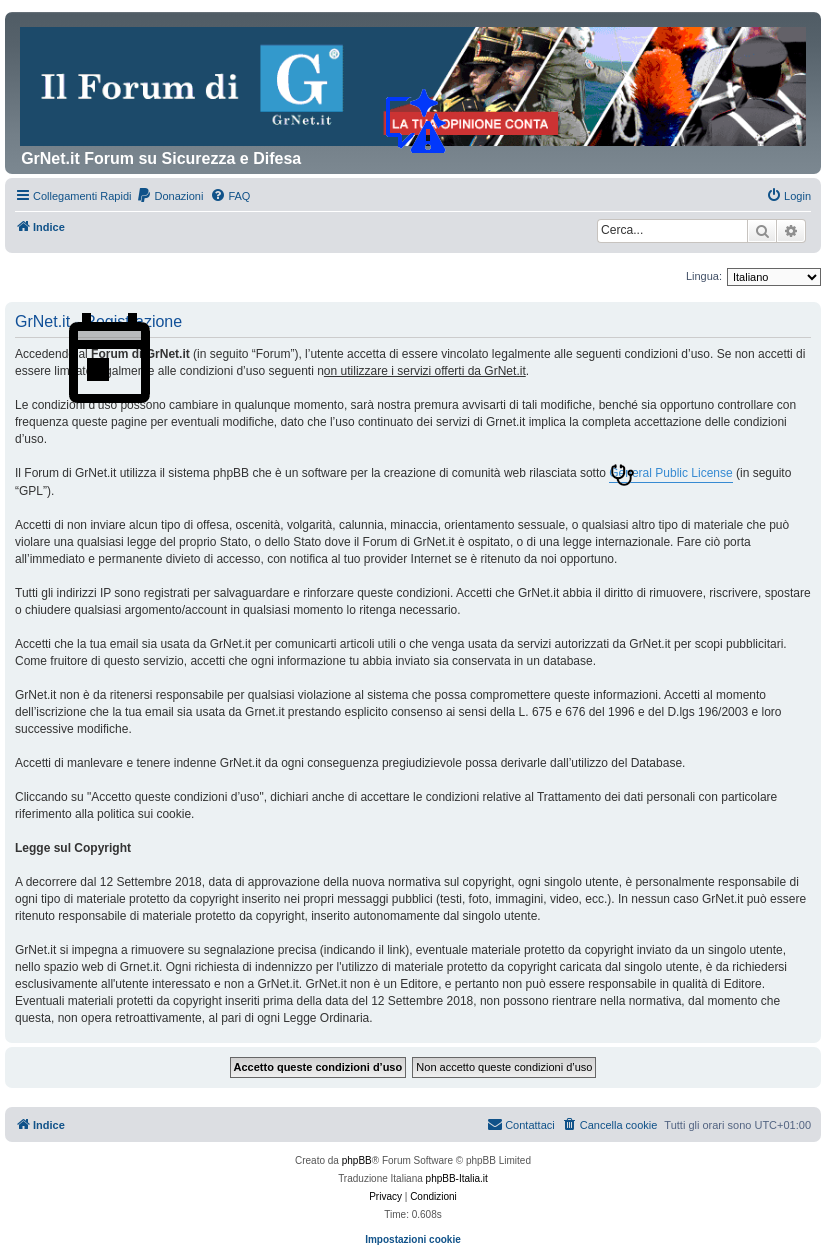 This screenshot has width=826, height=1257. I want to click on access health or medical features, so click(622, 475).